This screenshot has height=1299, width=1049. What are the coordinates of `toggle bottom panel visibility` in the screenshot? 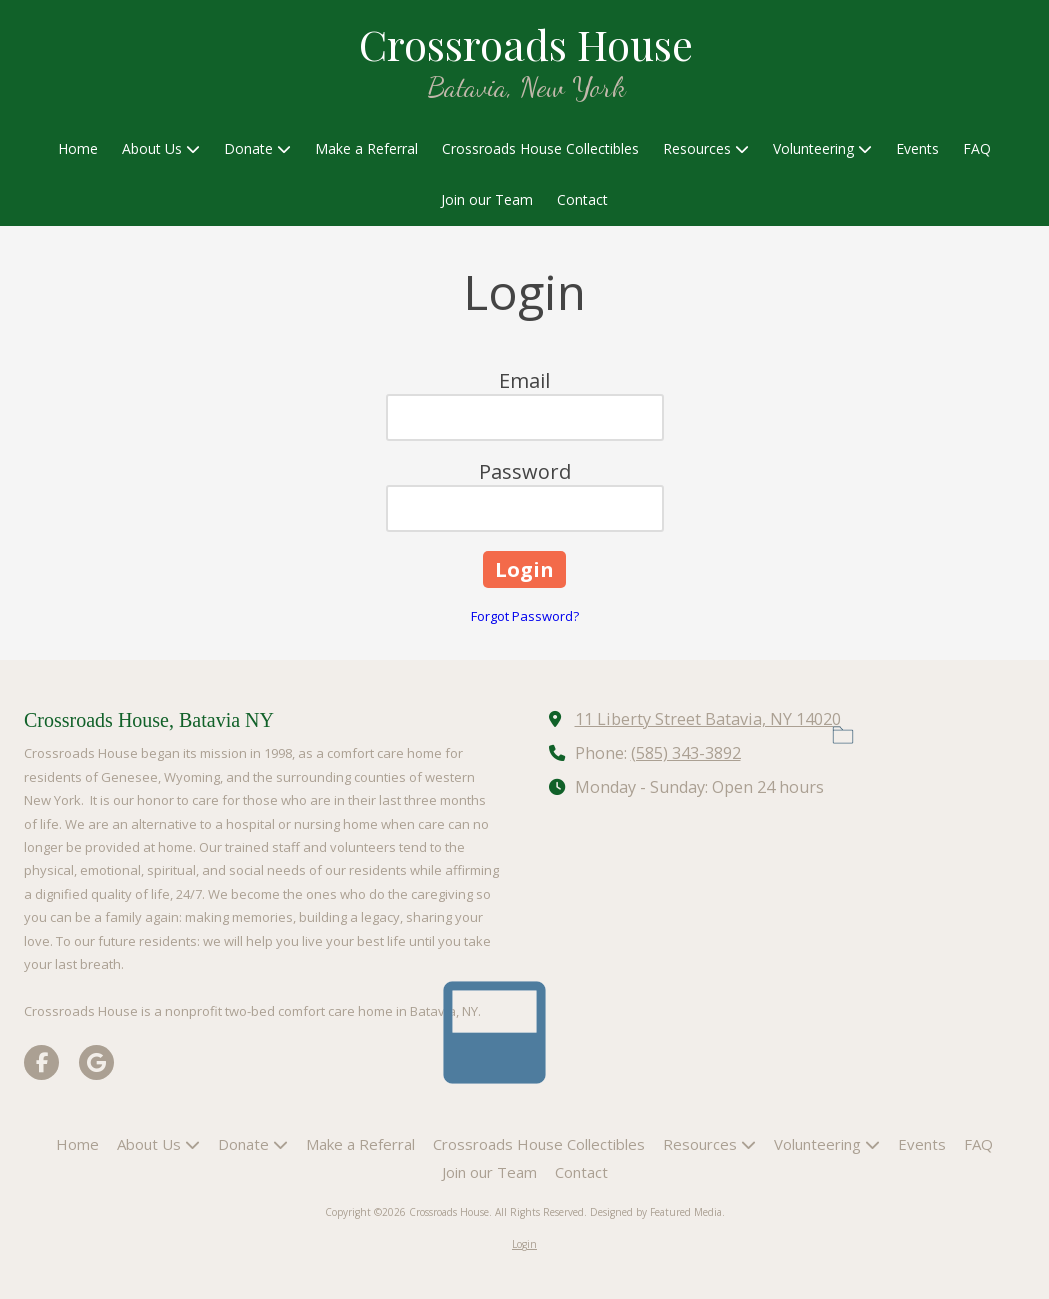 It's located at (494, 1032).